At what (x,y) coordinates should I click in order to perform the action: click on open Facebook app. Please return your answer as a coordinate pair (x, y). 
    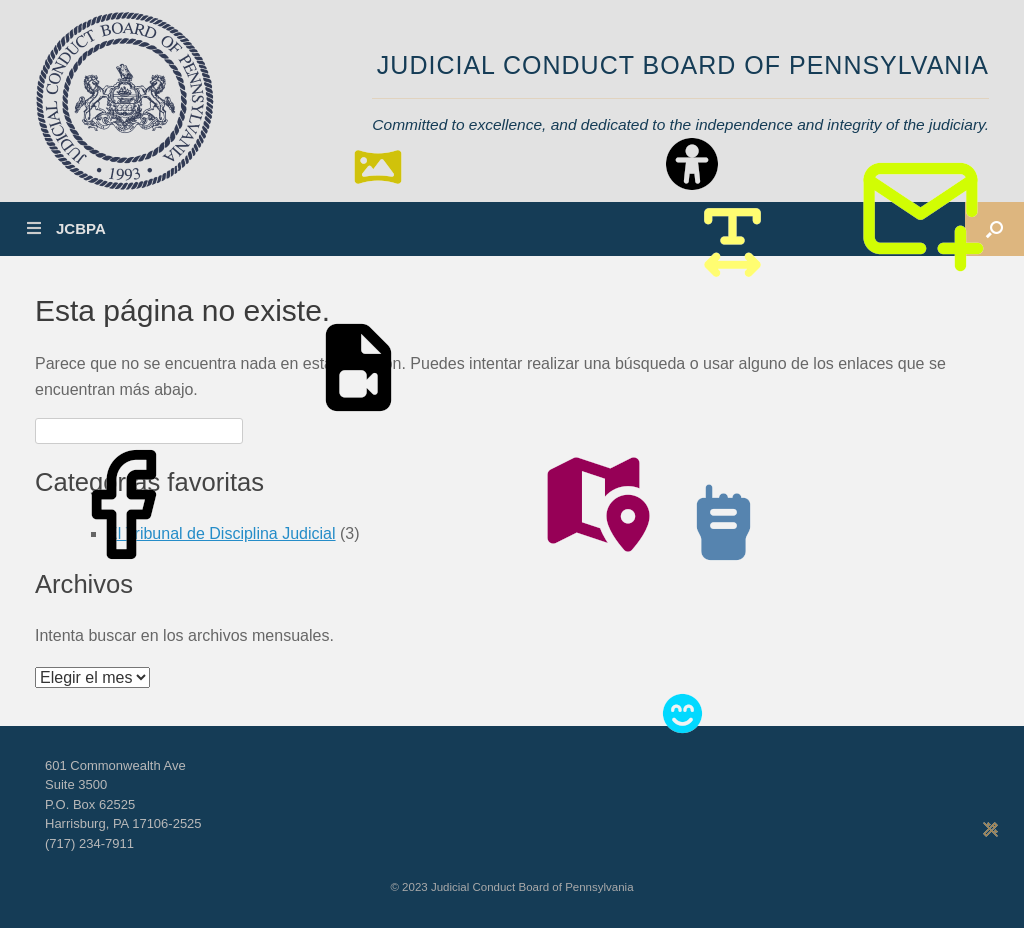
    Looking at the image, I should click on (121, 504).